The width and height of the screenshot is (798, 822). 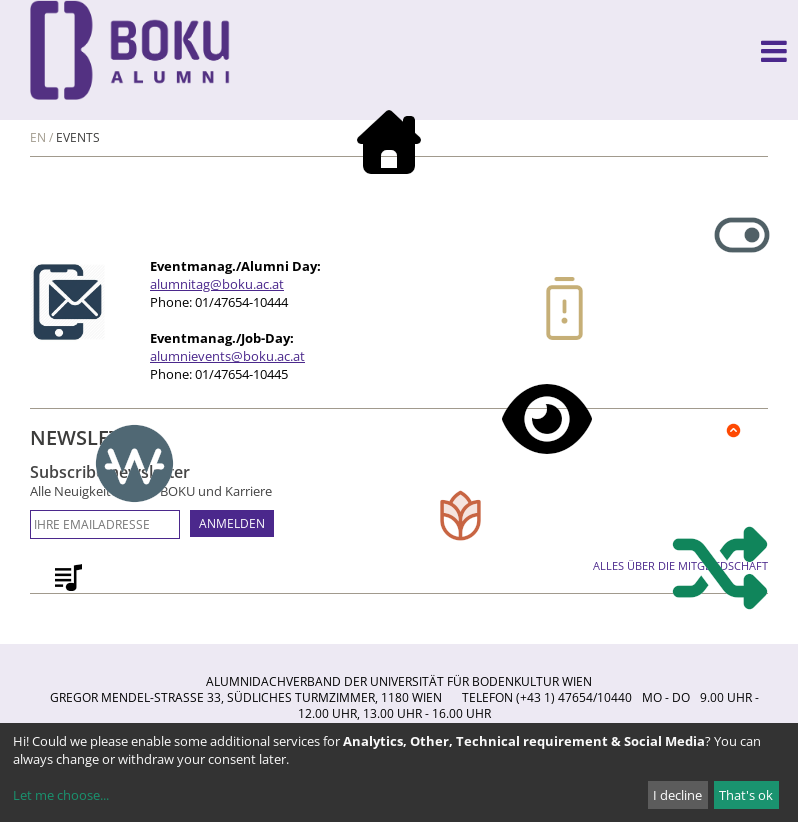 What do you see at coordinates (720, 568) in the screenshot?
I see `shuffle or randomize content` at bounding box center [720, 568].